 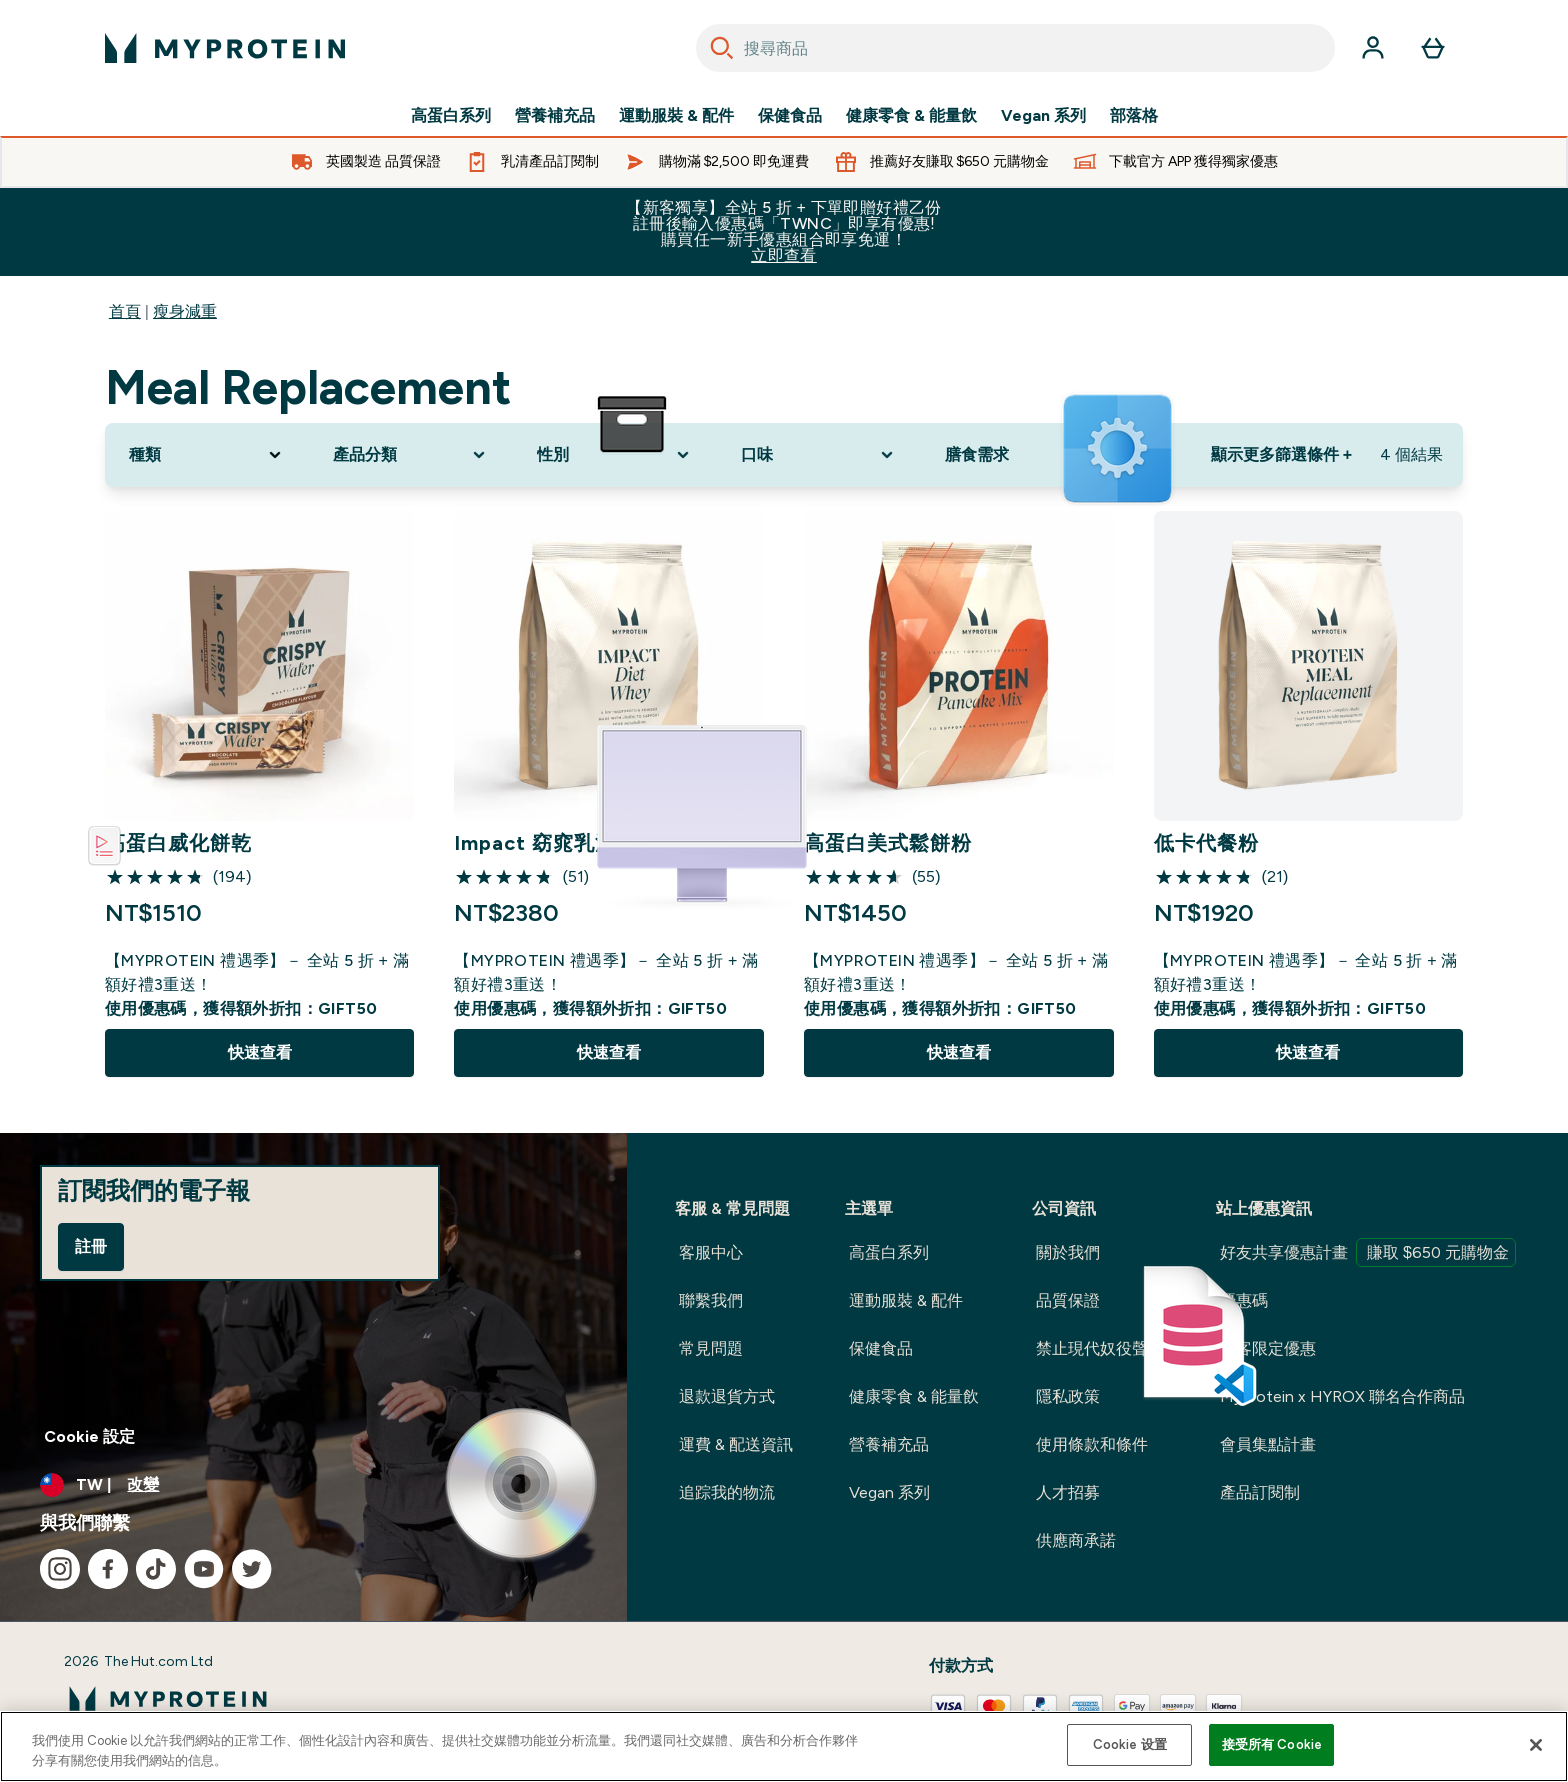 What do you see at coordinates (702, 810) in the screenshot?
I see `indicates this mac in system preferences or network devices` at bounding box center [702, 810].